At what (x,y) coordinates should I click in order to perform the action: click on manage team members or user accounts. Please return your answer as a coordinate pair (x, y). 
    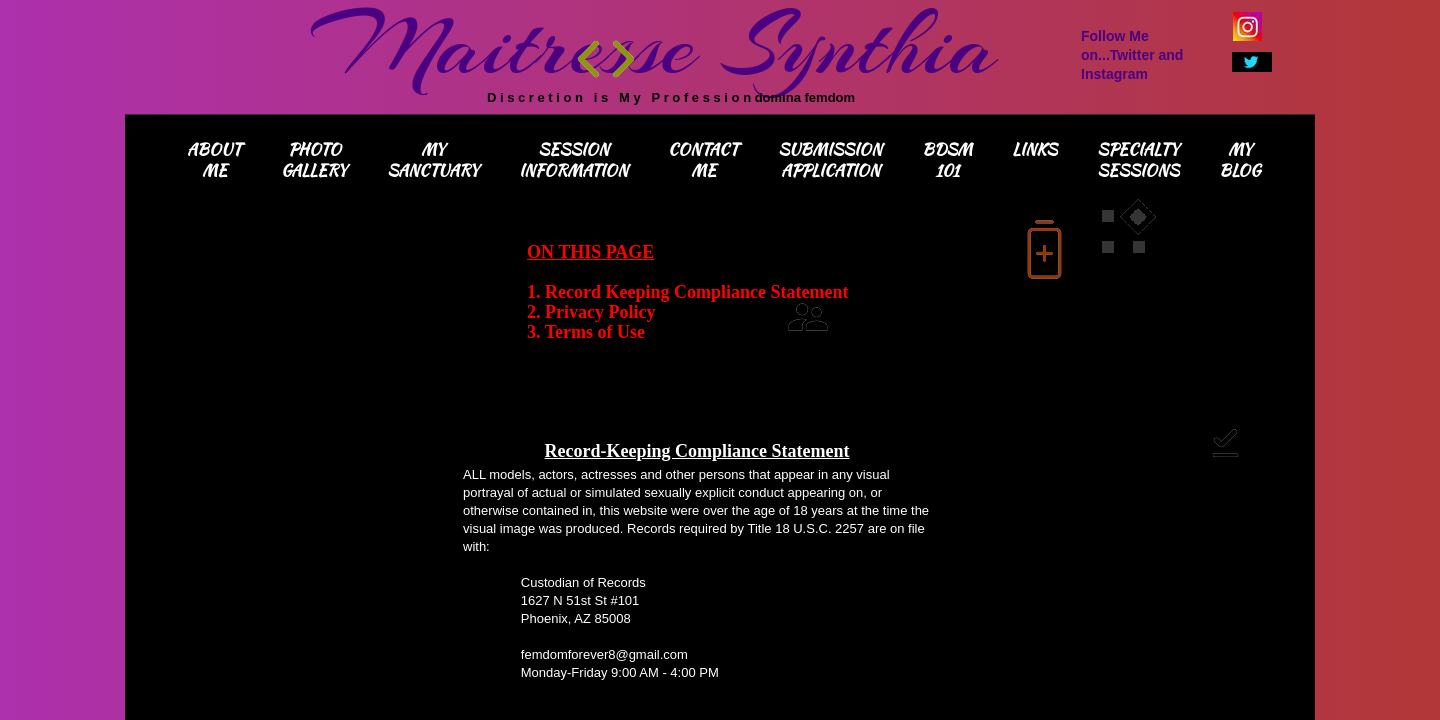
    Looking at the image, I should click on (808, 317).